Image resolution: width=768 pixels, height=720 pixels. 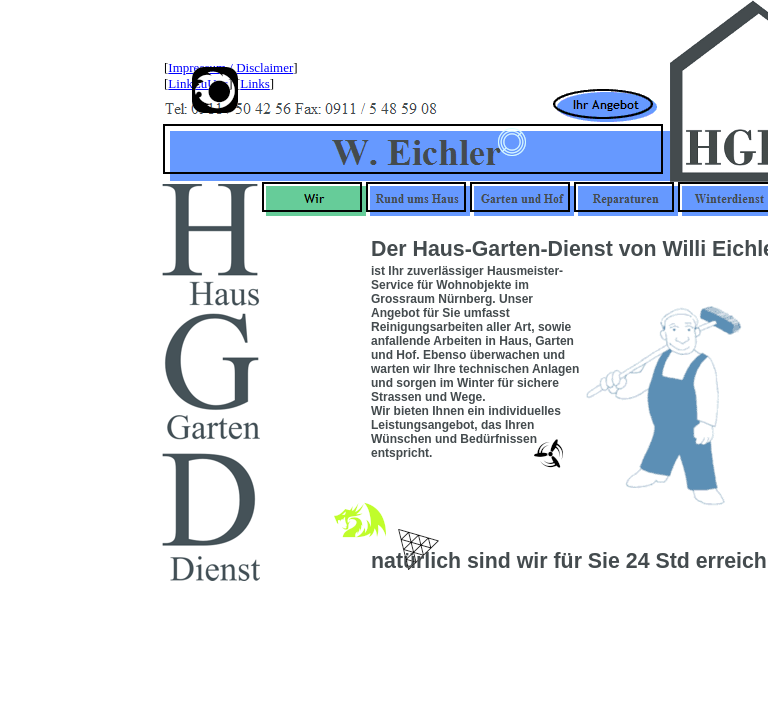 What do you see at coordinates (360, 520) in the screenshot?
I see `redragon brand logo` at bounding box center [360, 520].